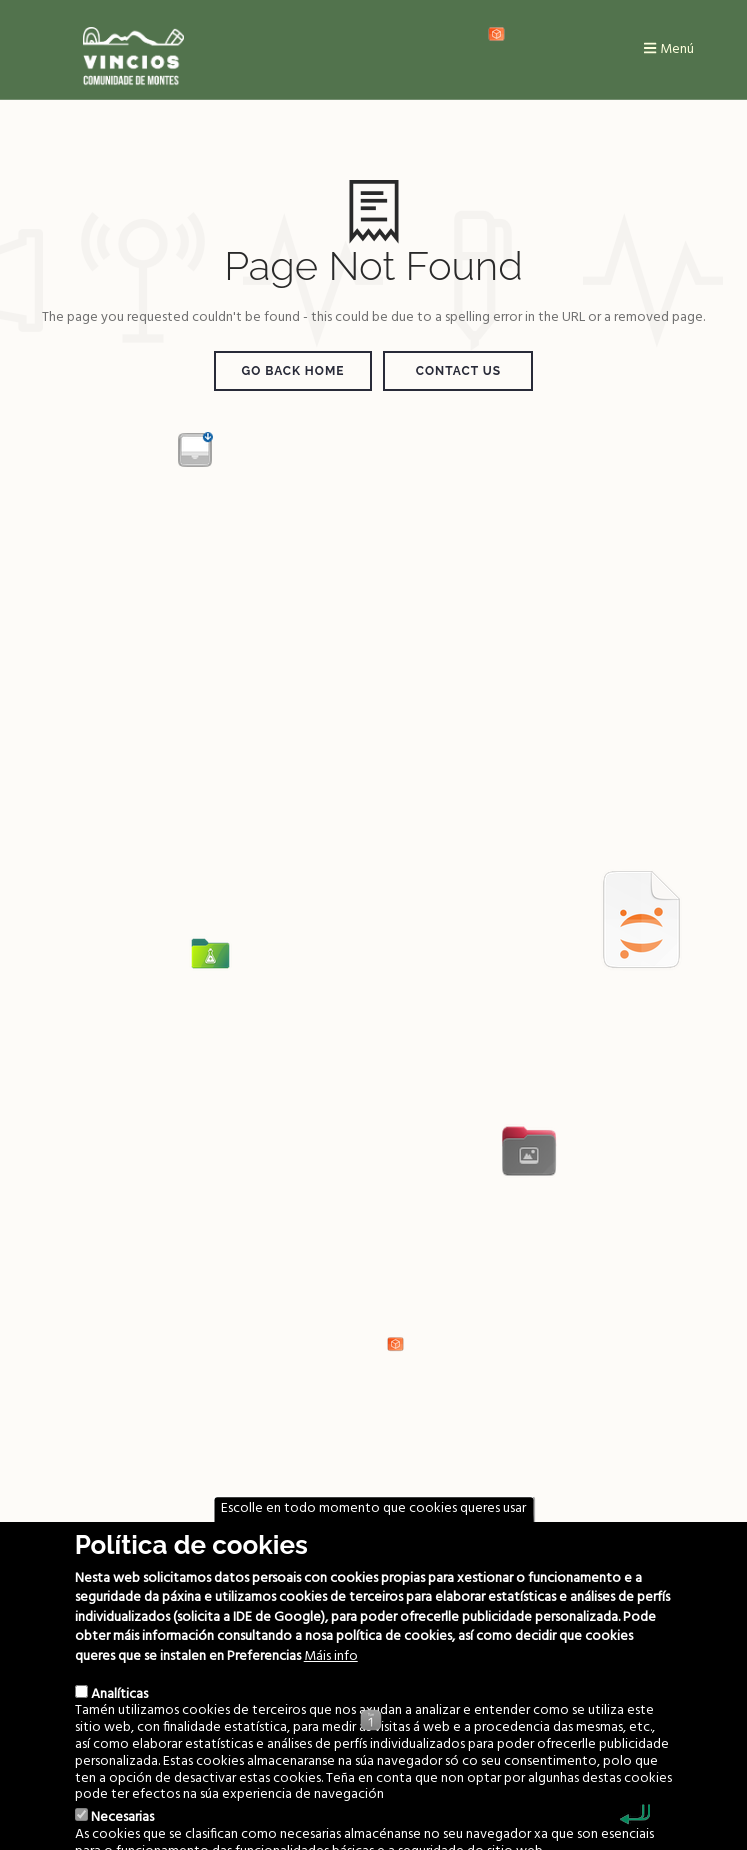 This screenshot has width=747, height=1850. What do you see at coordinates (210, 954) in the screenshot?
I see `folder for science or chemistry-related files` at bounding box center [210, 954].